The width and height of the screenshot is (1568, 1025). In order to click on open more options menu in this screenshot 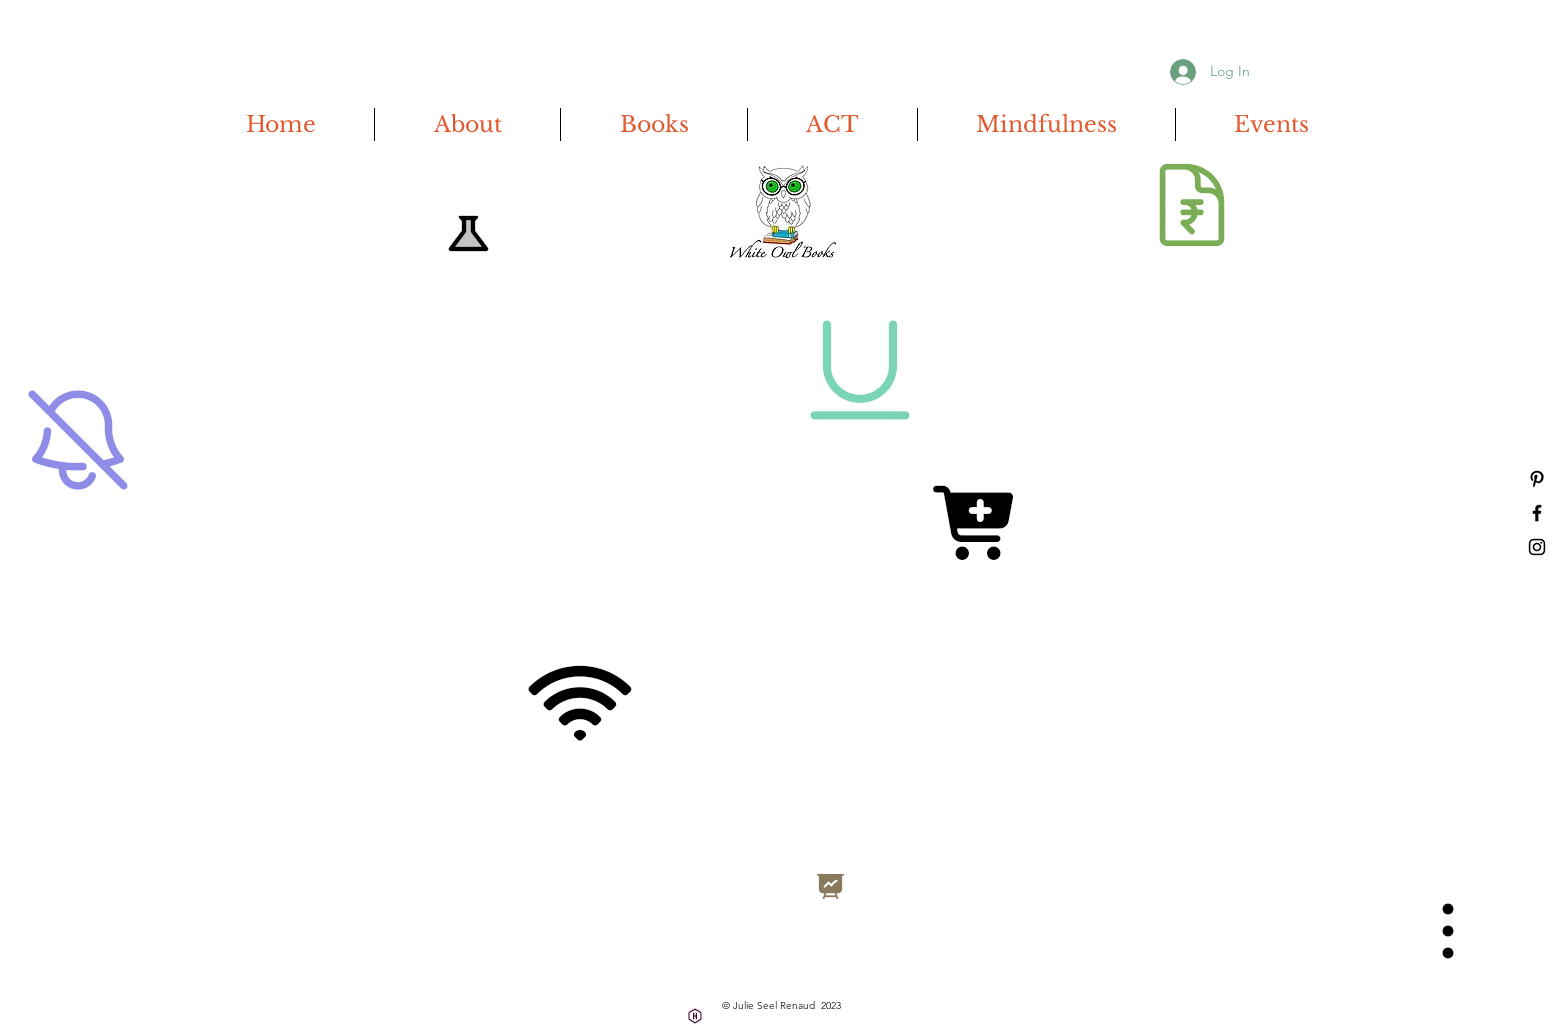, I will do `click(1448, 931)`.